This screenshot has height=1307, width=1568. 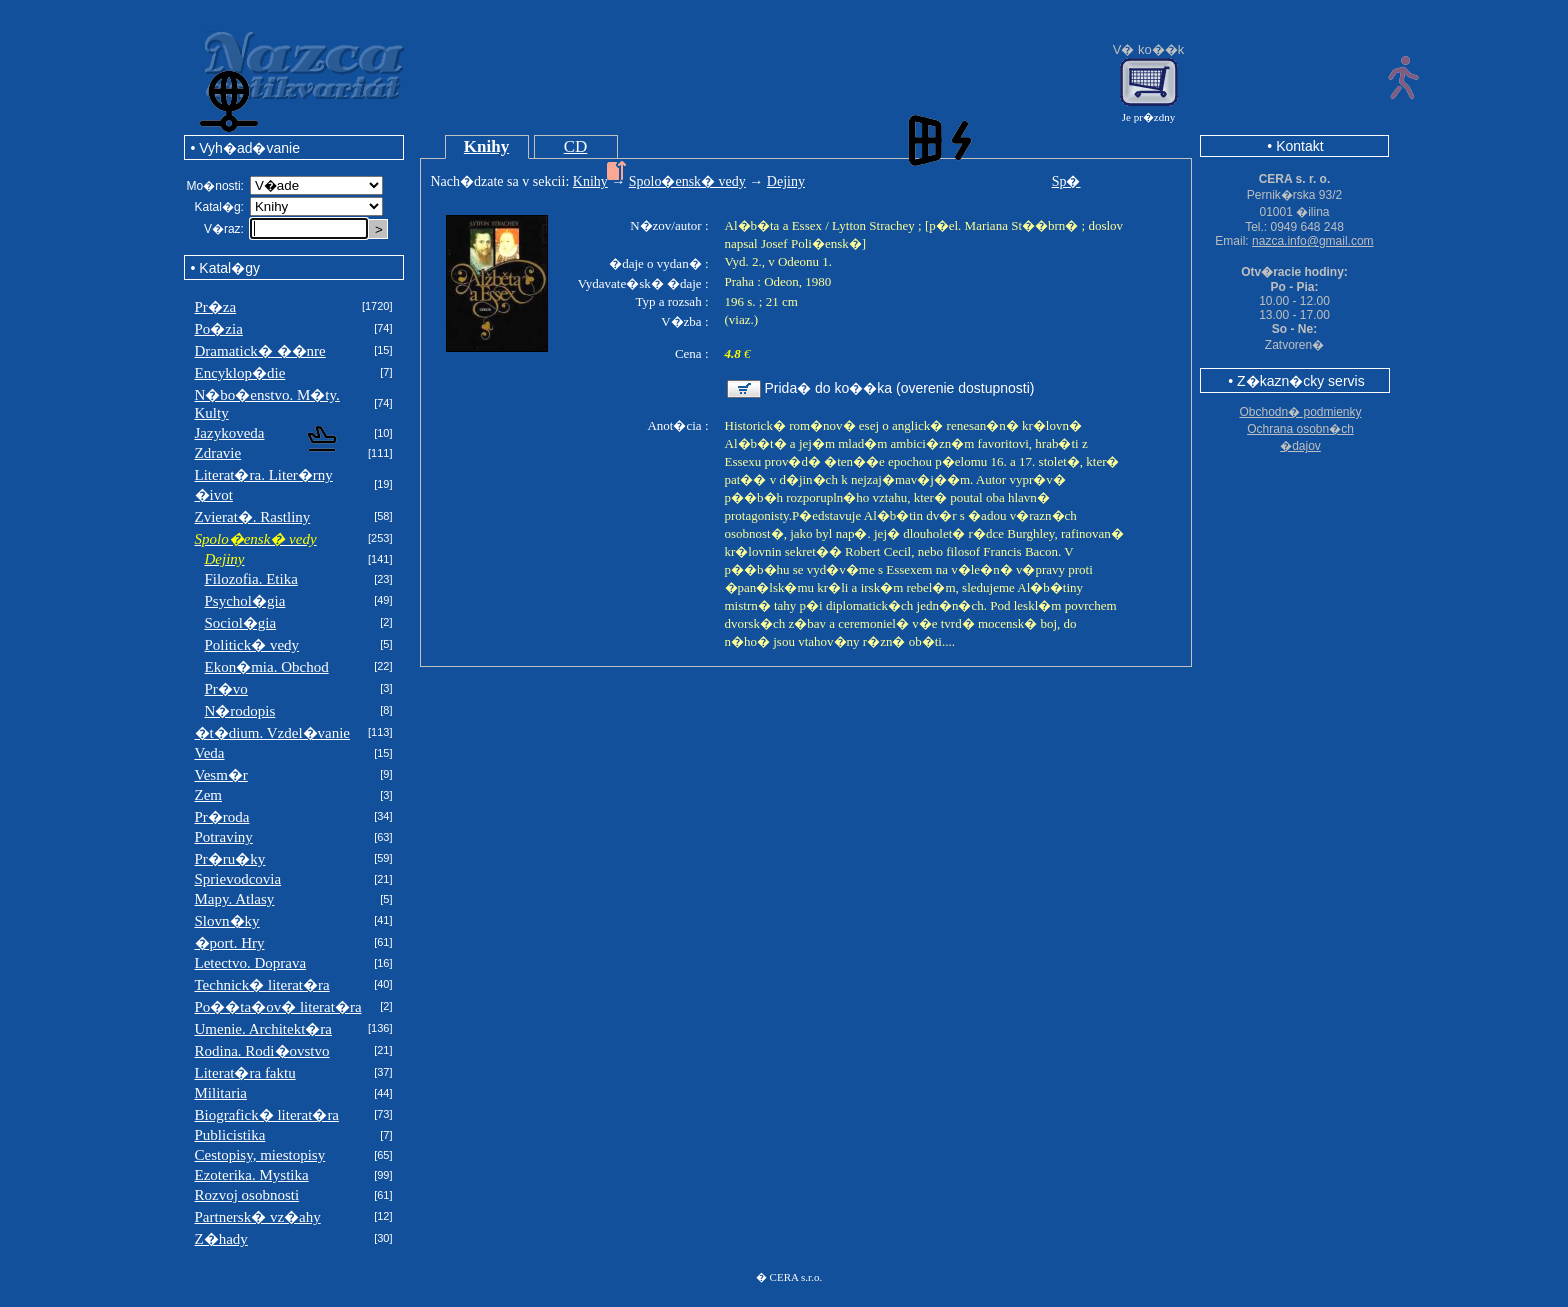 I want to click on indicates flight currently in progress, so click(x=322, y=438).